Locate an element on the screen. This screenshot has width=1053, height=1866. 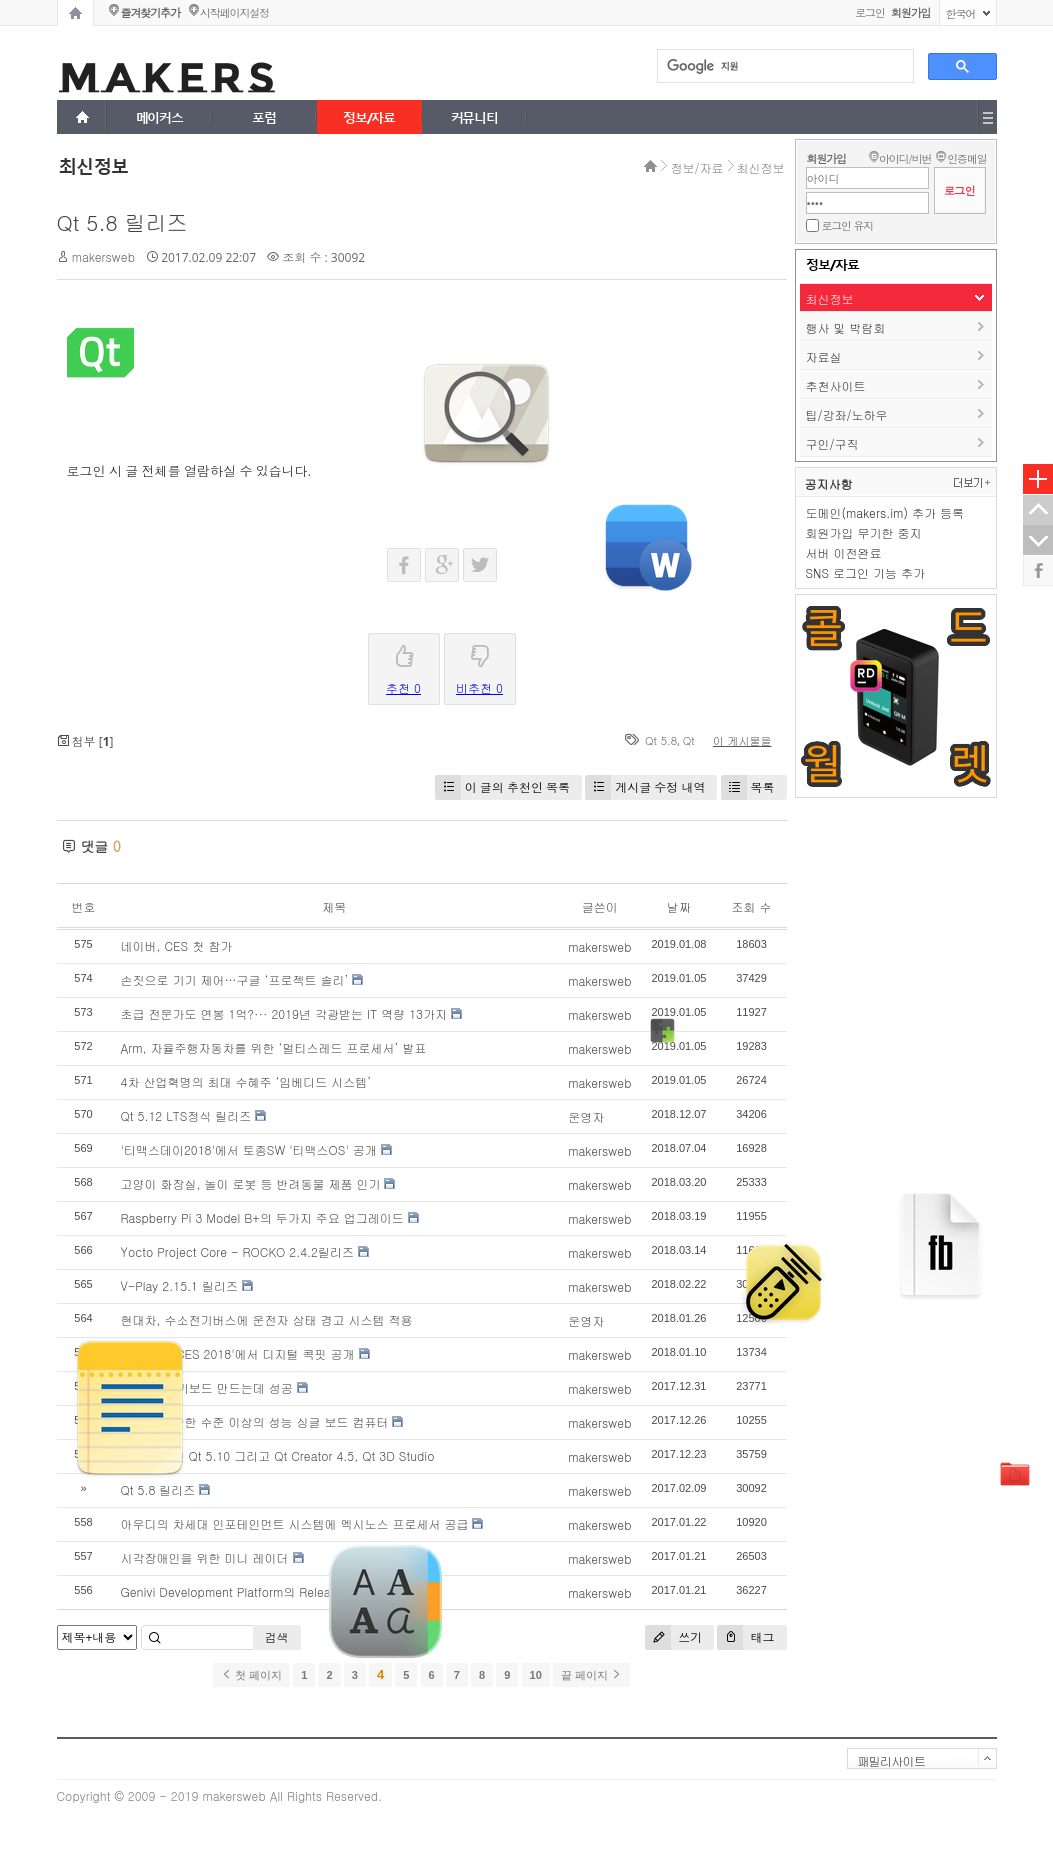
open the image viewer application is located at coordinates (486, 413).